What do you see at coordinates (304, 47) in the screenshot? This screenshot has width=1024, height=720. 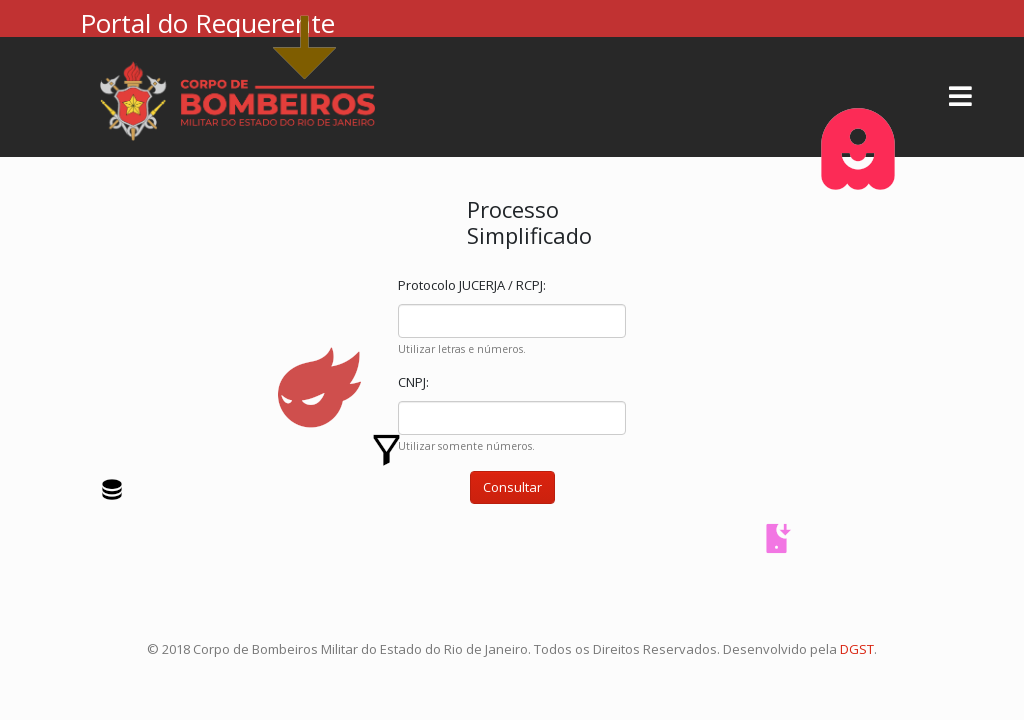 I see `download a file or content` at bounding box center [304, 47].